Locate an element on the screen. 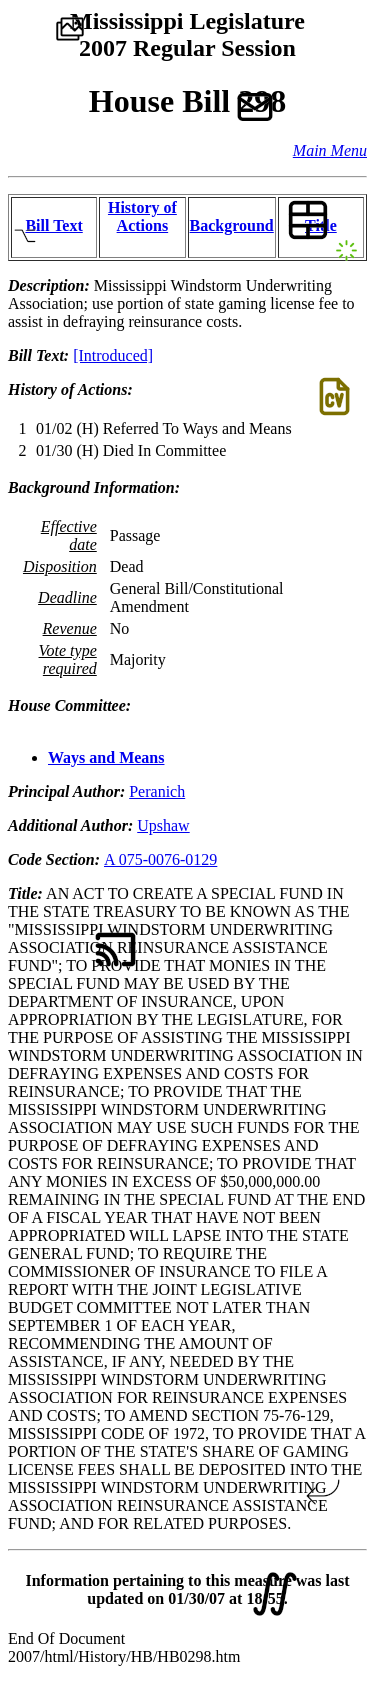 The height and width of the screenshot is (1682, 375). open your email inbox is located at coordinates (255, 107).